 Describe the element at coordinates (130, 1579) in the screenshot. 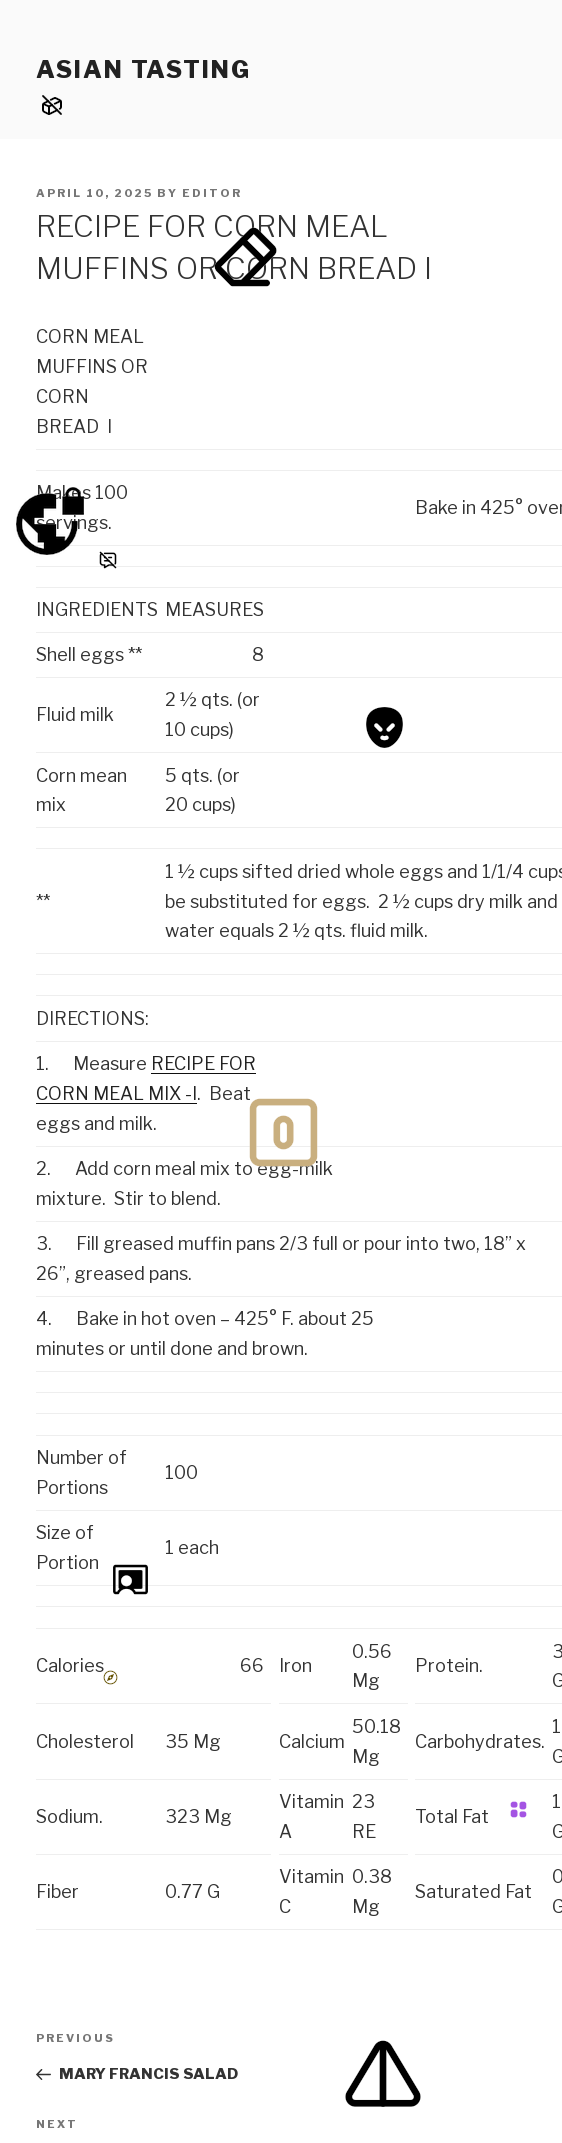

I see `access teaching or presentation mode` at that location.